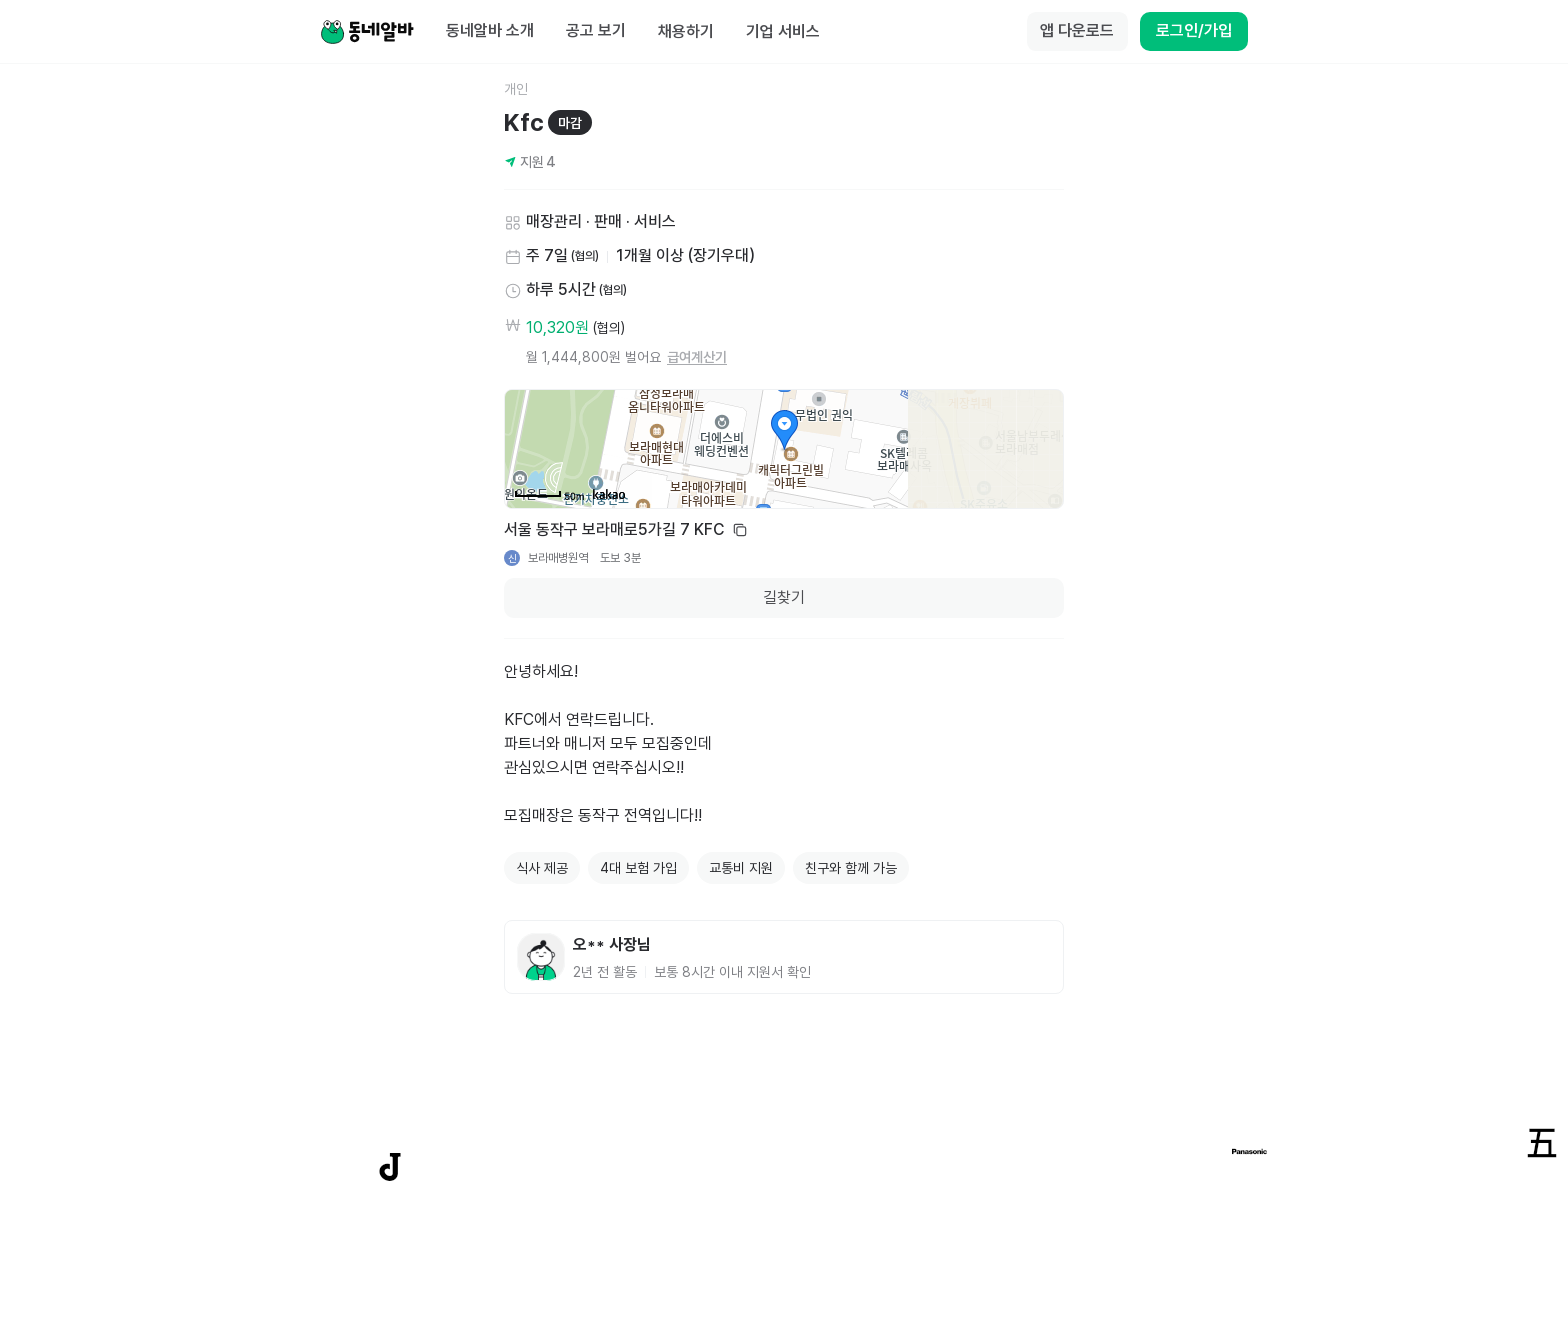 The width and height of the screenshot is (1568, 1328). I want to click on open Joplin note-taking app, so click(390, 1167).